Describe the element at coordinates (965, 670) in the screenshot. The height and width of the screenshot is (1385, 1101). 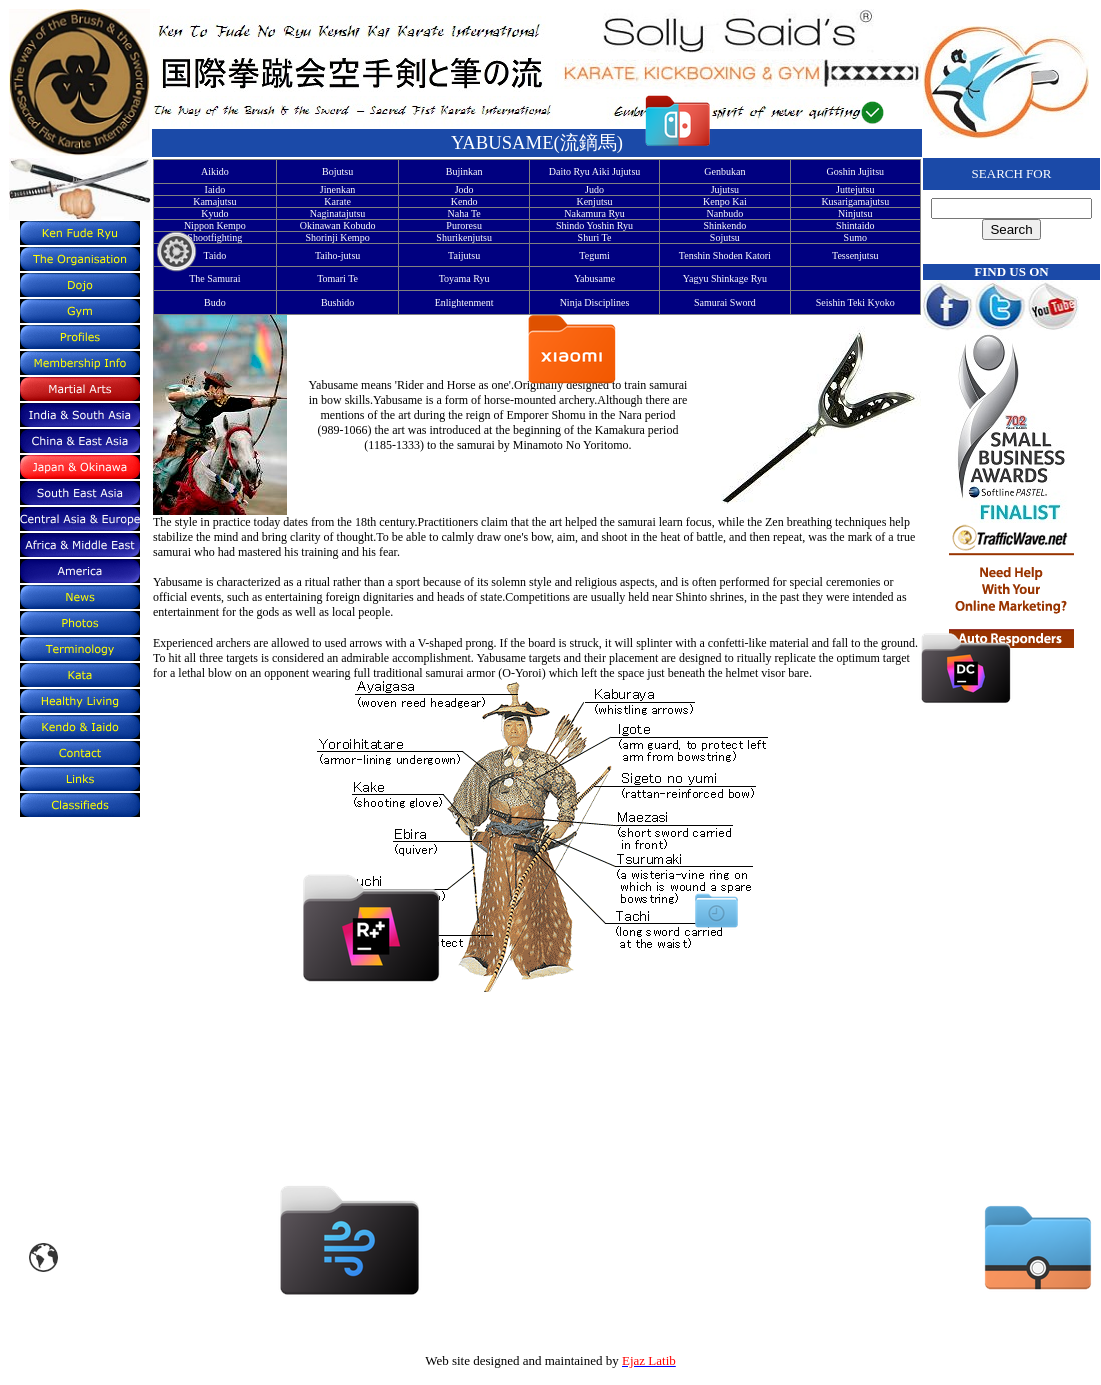
I see `open jetbrains dotcover project folder` at that location.